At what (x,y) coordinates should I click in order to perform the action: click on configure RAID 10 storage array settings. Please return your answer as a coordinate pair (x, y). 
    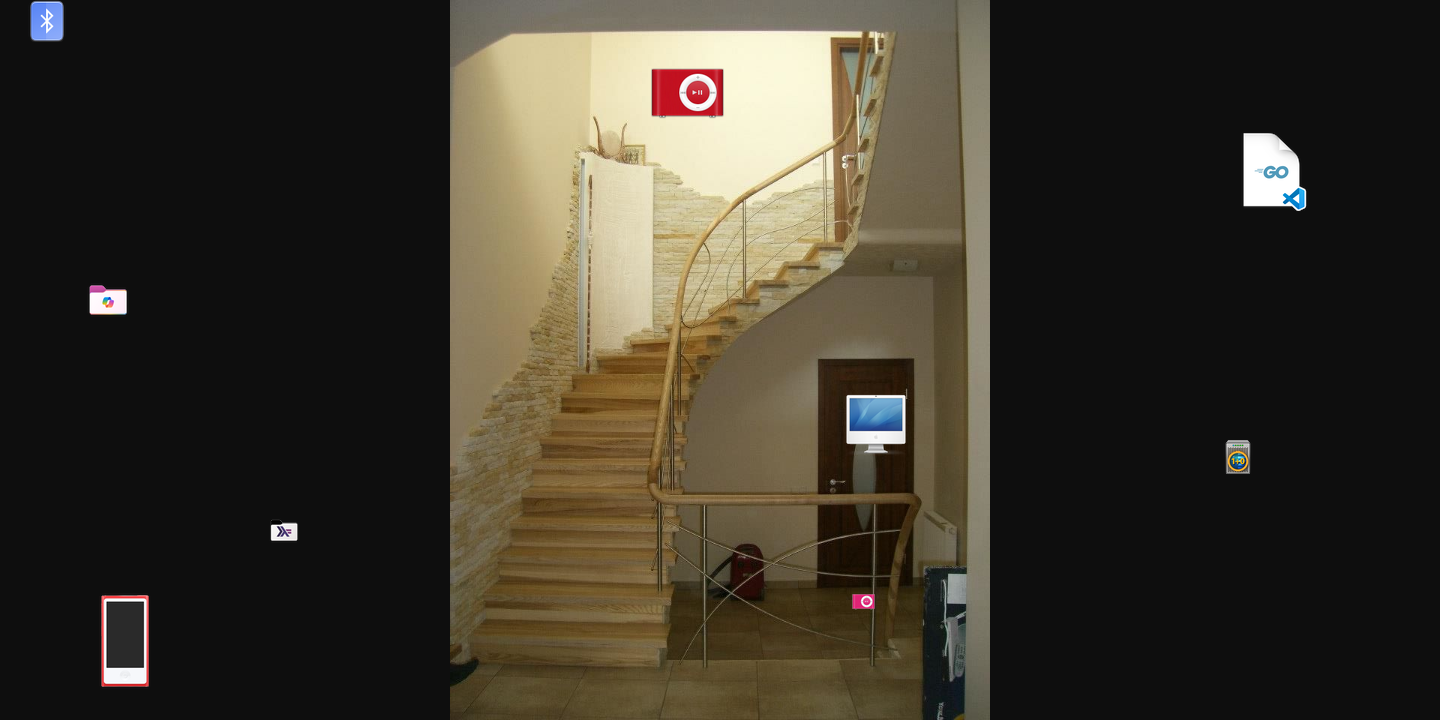
    Looking at the image, I should click on (1238, 457).